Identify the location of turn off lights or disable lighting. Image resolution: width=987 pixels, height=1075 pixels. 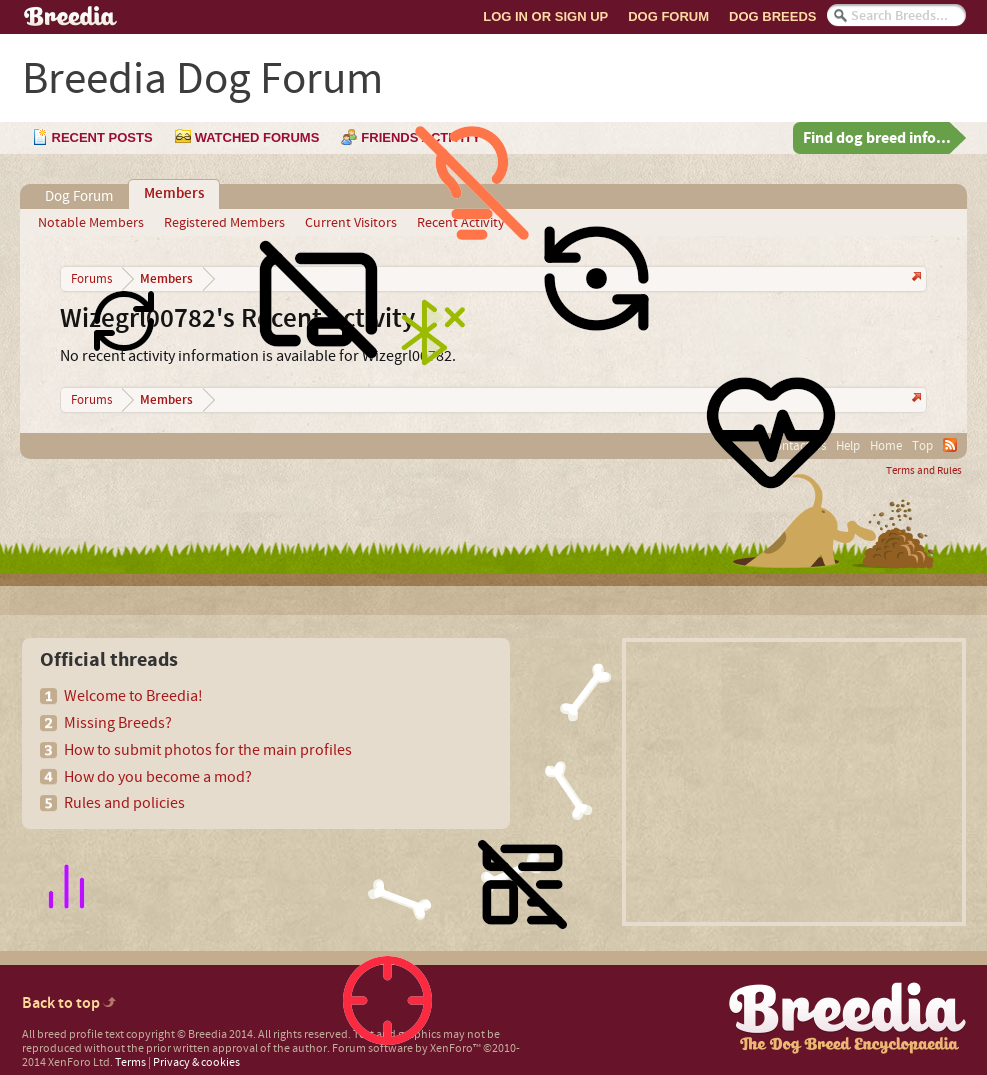
(472, 183).